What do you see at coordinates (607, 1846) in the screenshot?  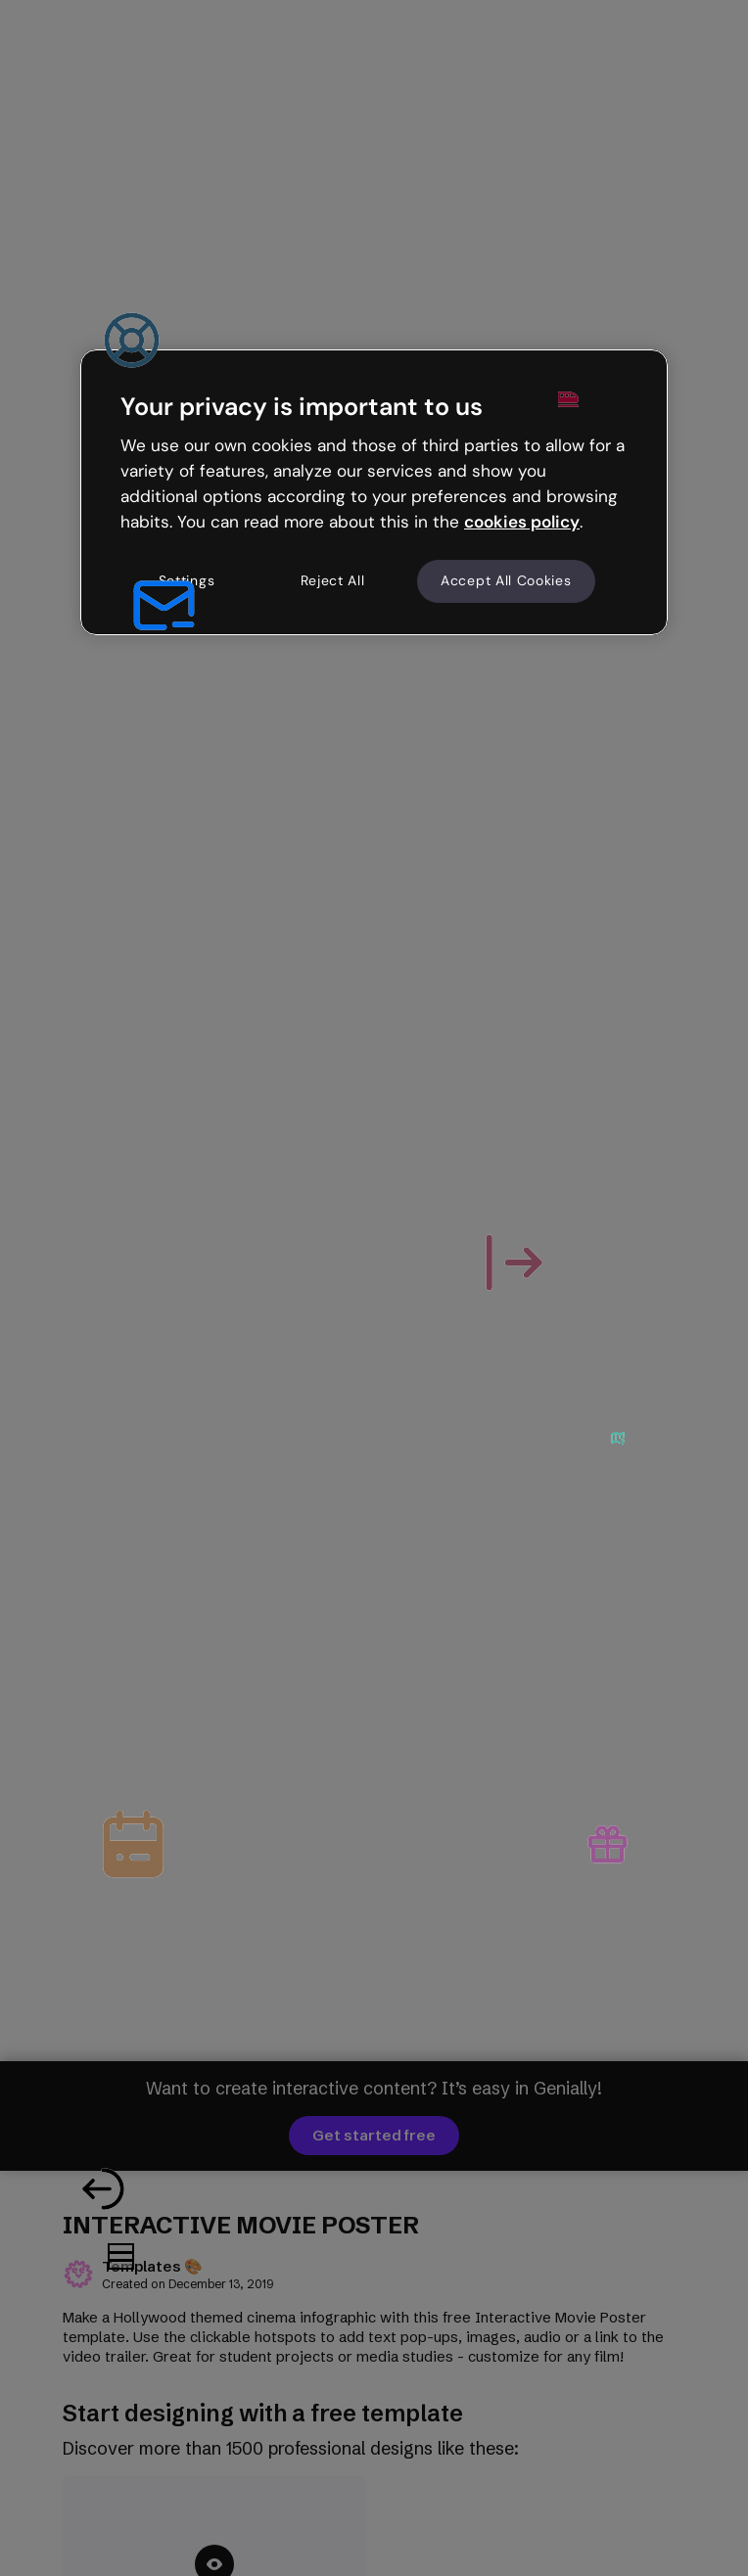 I see `view or redeem a gift` at bounding box center [607, 1846].